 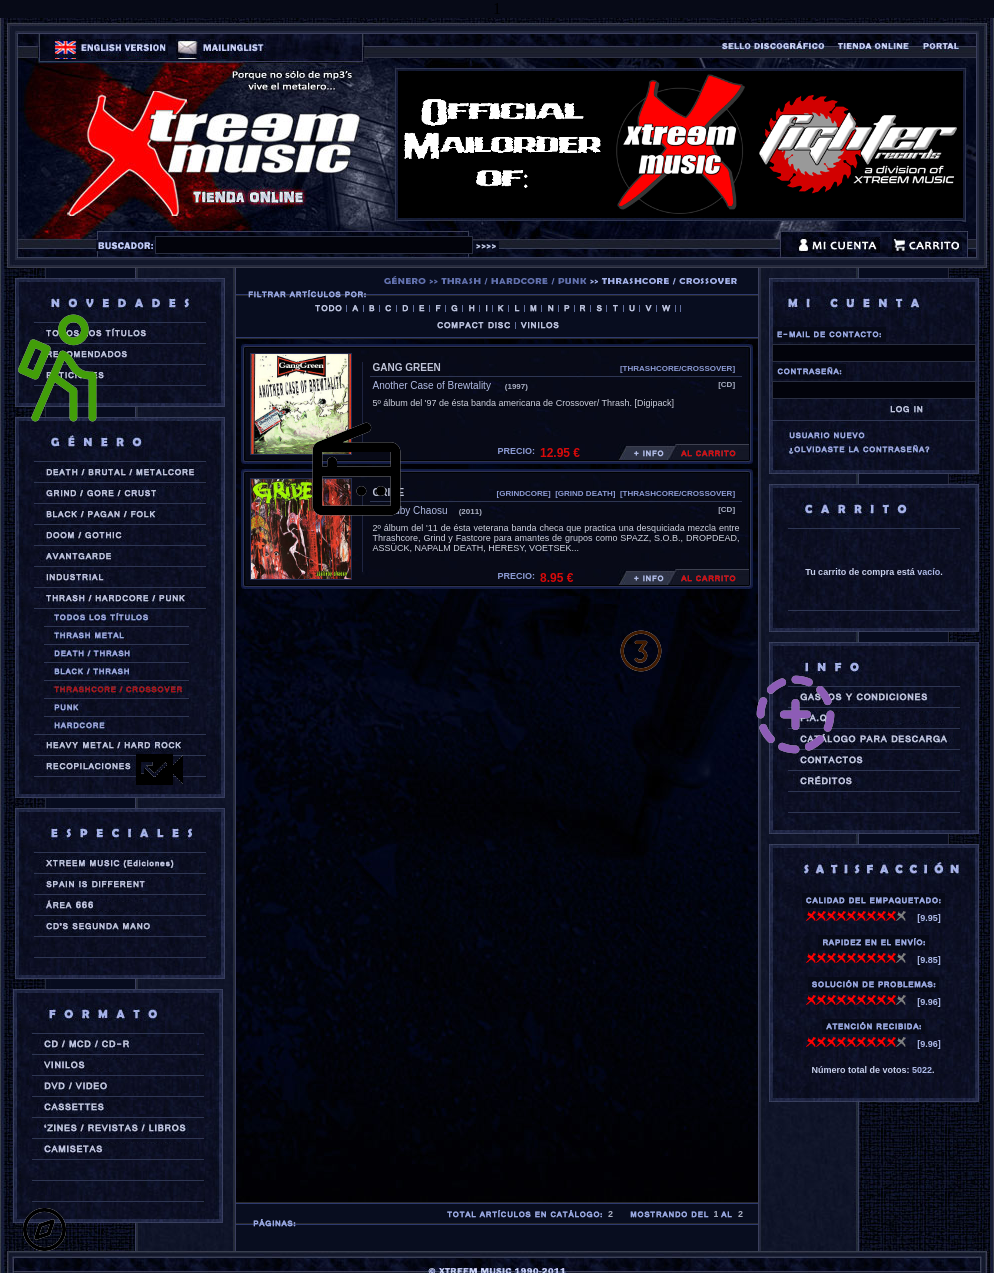 What do you see at coordinates (44, 1229) in the screenshot?
I see `access navigation or directional features` at bounding box center [44, 1229].